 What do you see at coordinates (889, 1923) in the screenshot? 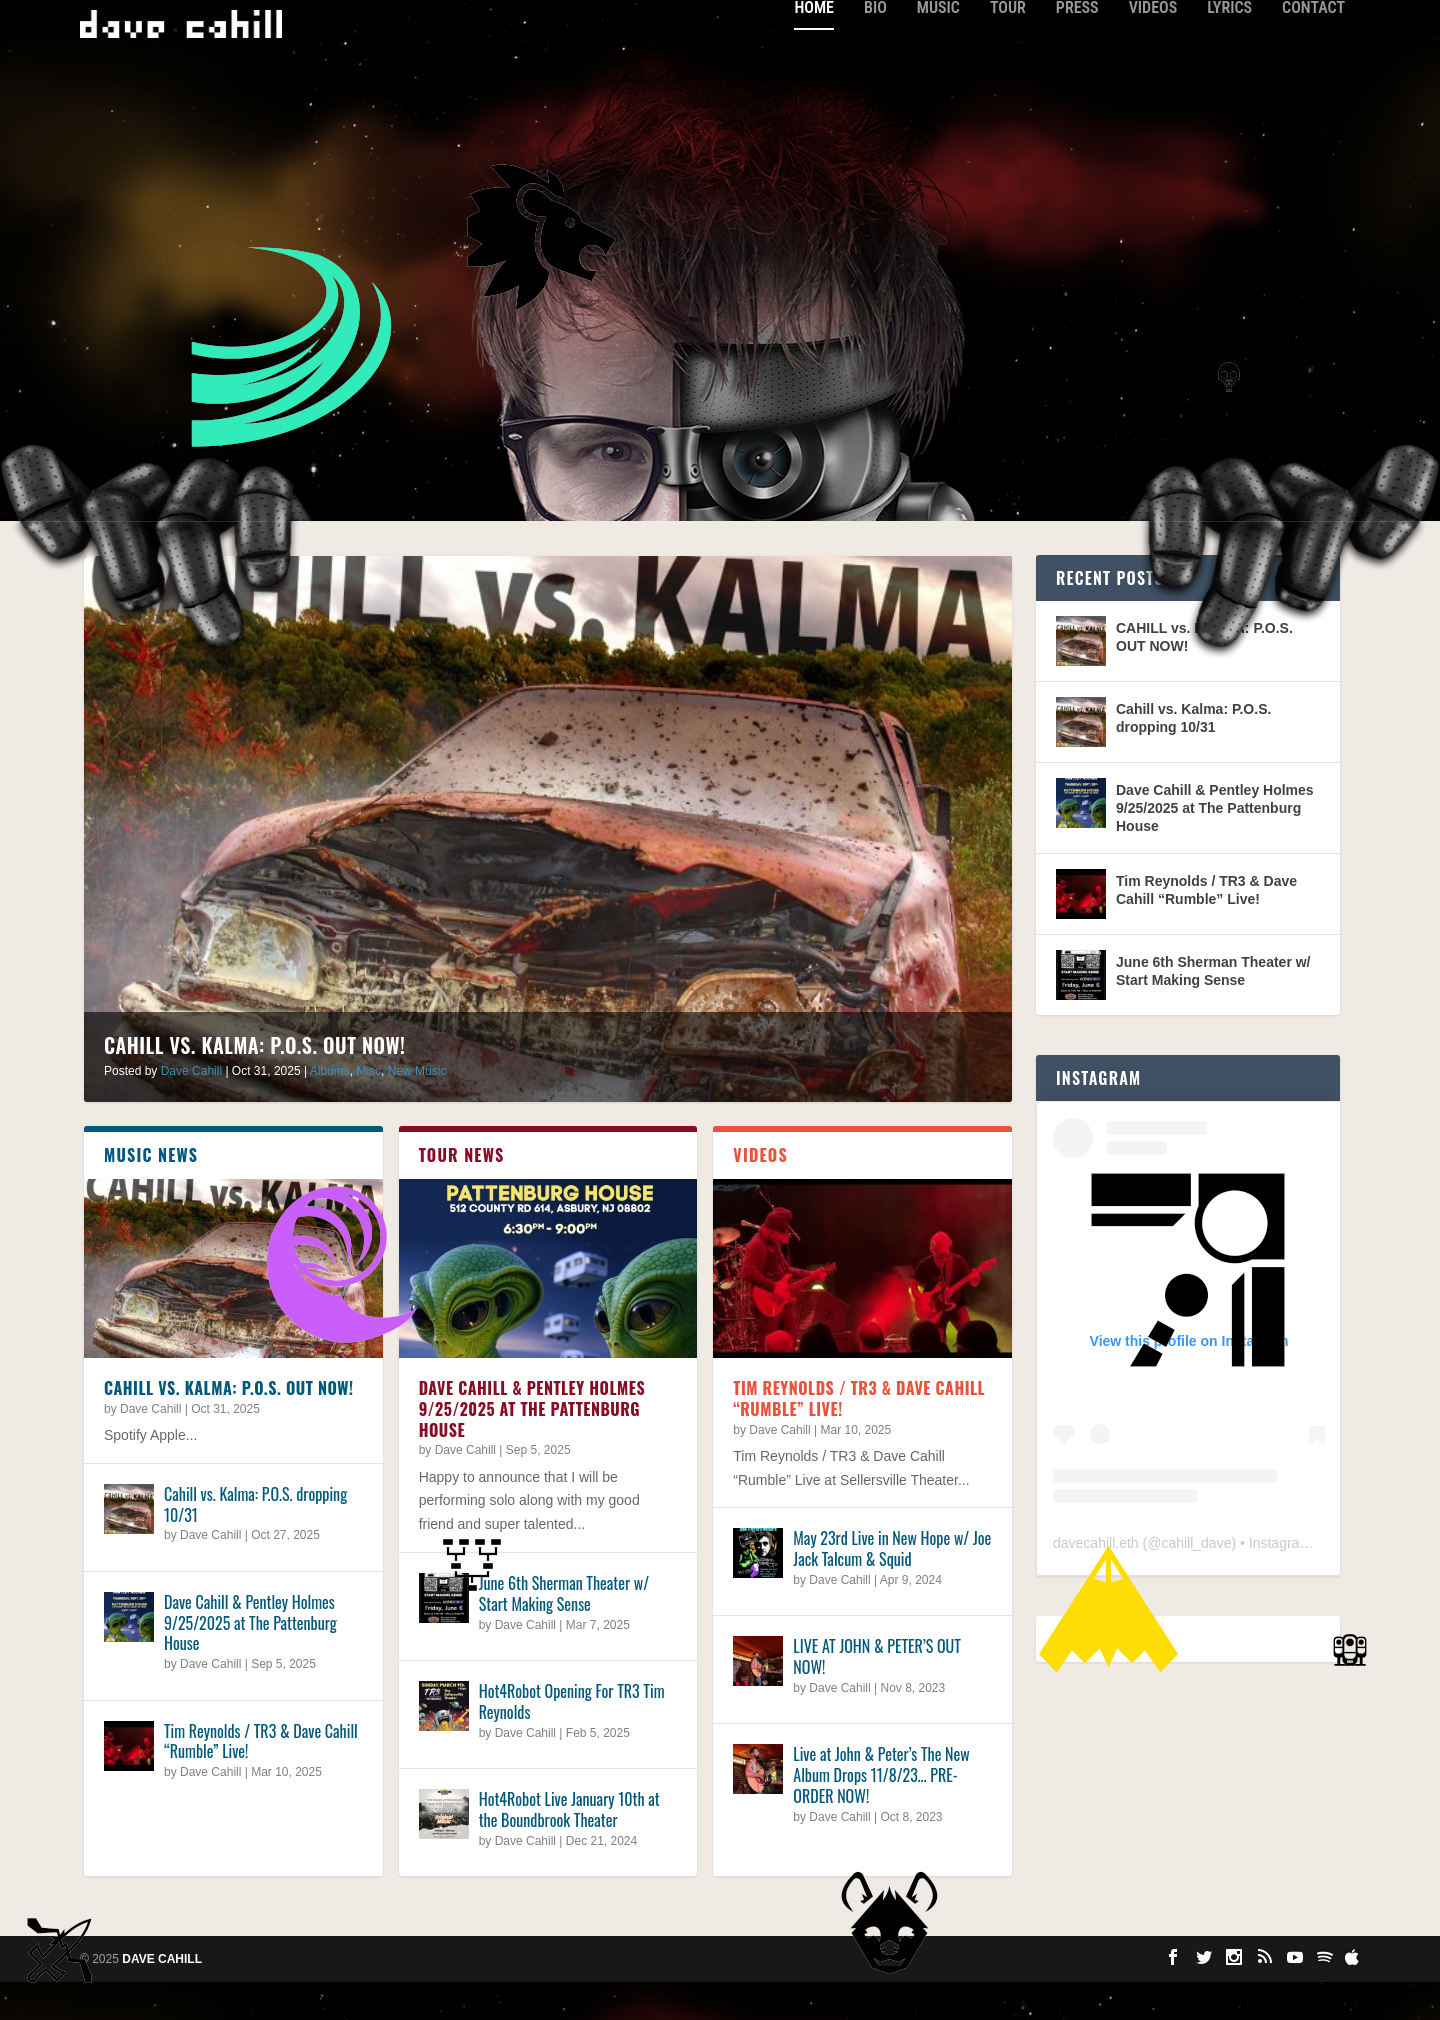
I see `select hyena character or avatar` at bounding box center [889, 1923].